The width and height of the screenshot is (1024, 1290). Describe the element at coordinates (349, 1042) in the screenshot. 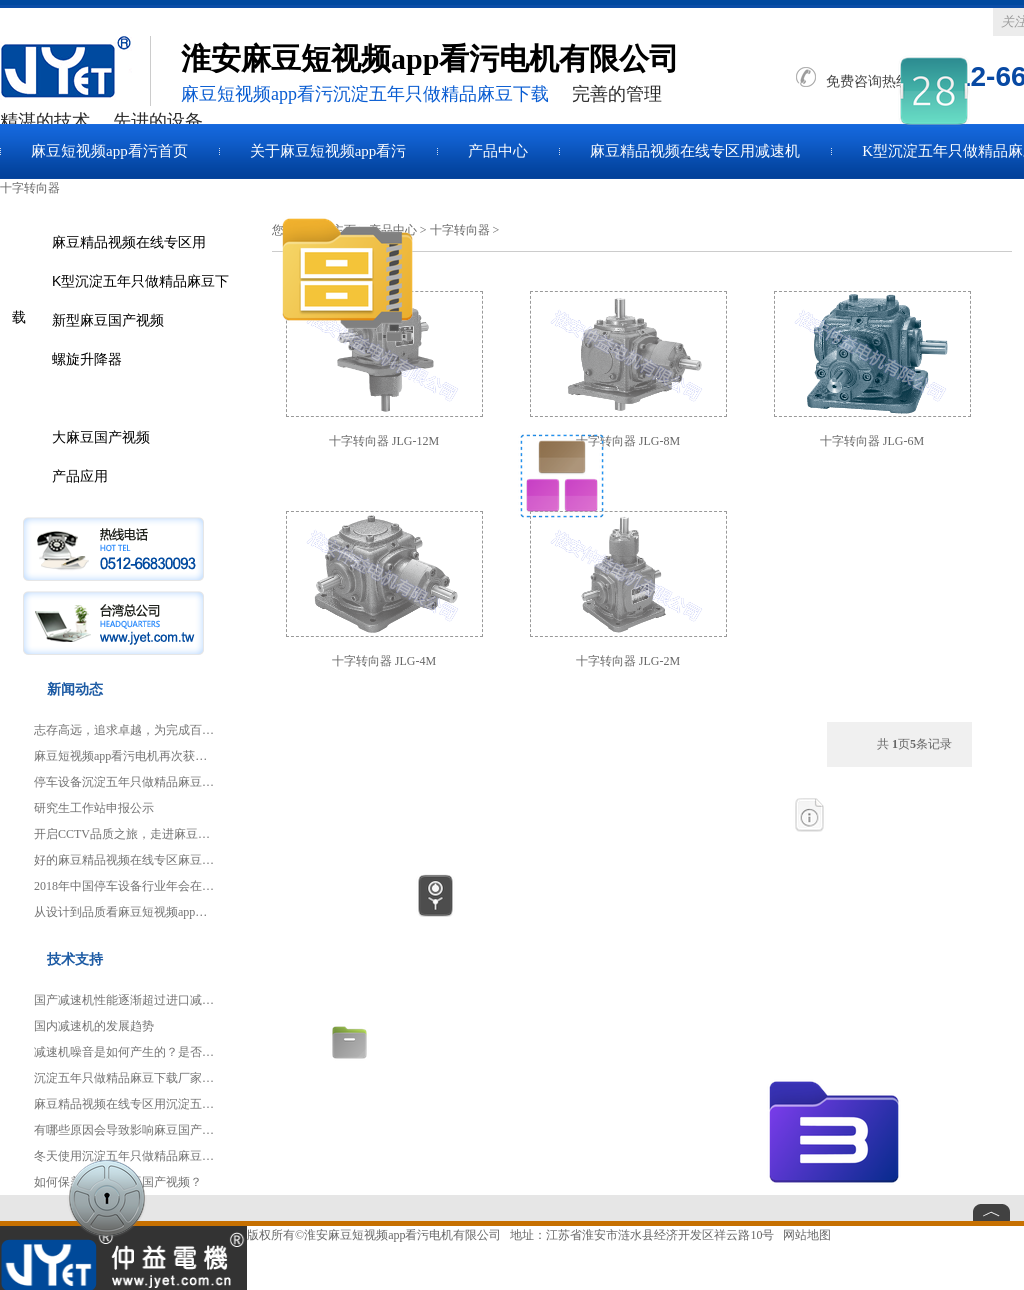

I see `open the file manager application` at that location.